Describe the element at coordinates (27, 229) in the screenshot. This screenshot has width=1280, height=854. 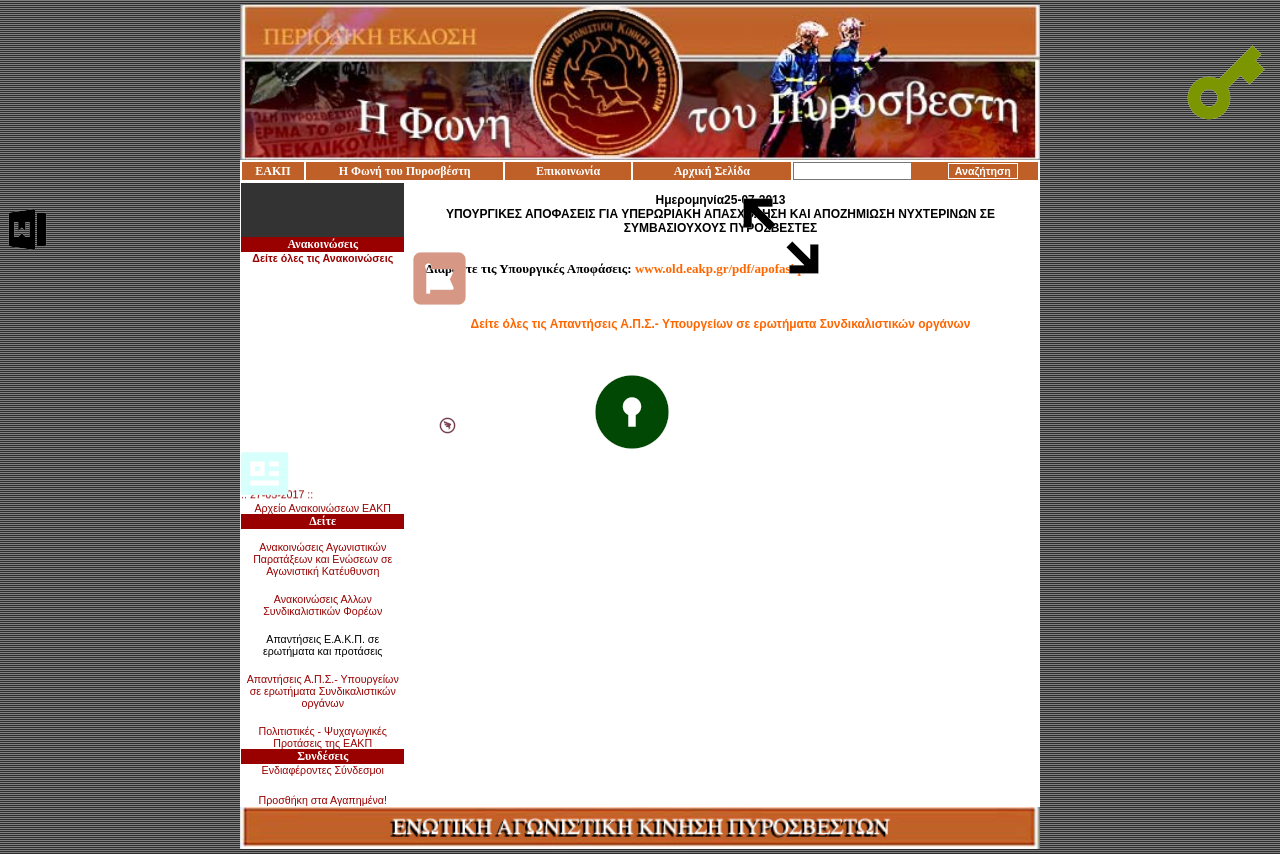
I see `open a Microsoft Word document` at that location.